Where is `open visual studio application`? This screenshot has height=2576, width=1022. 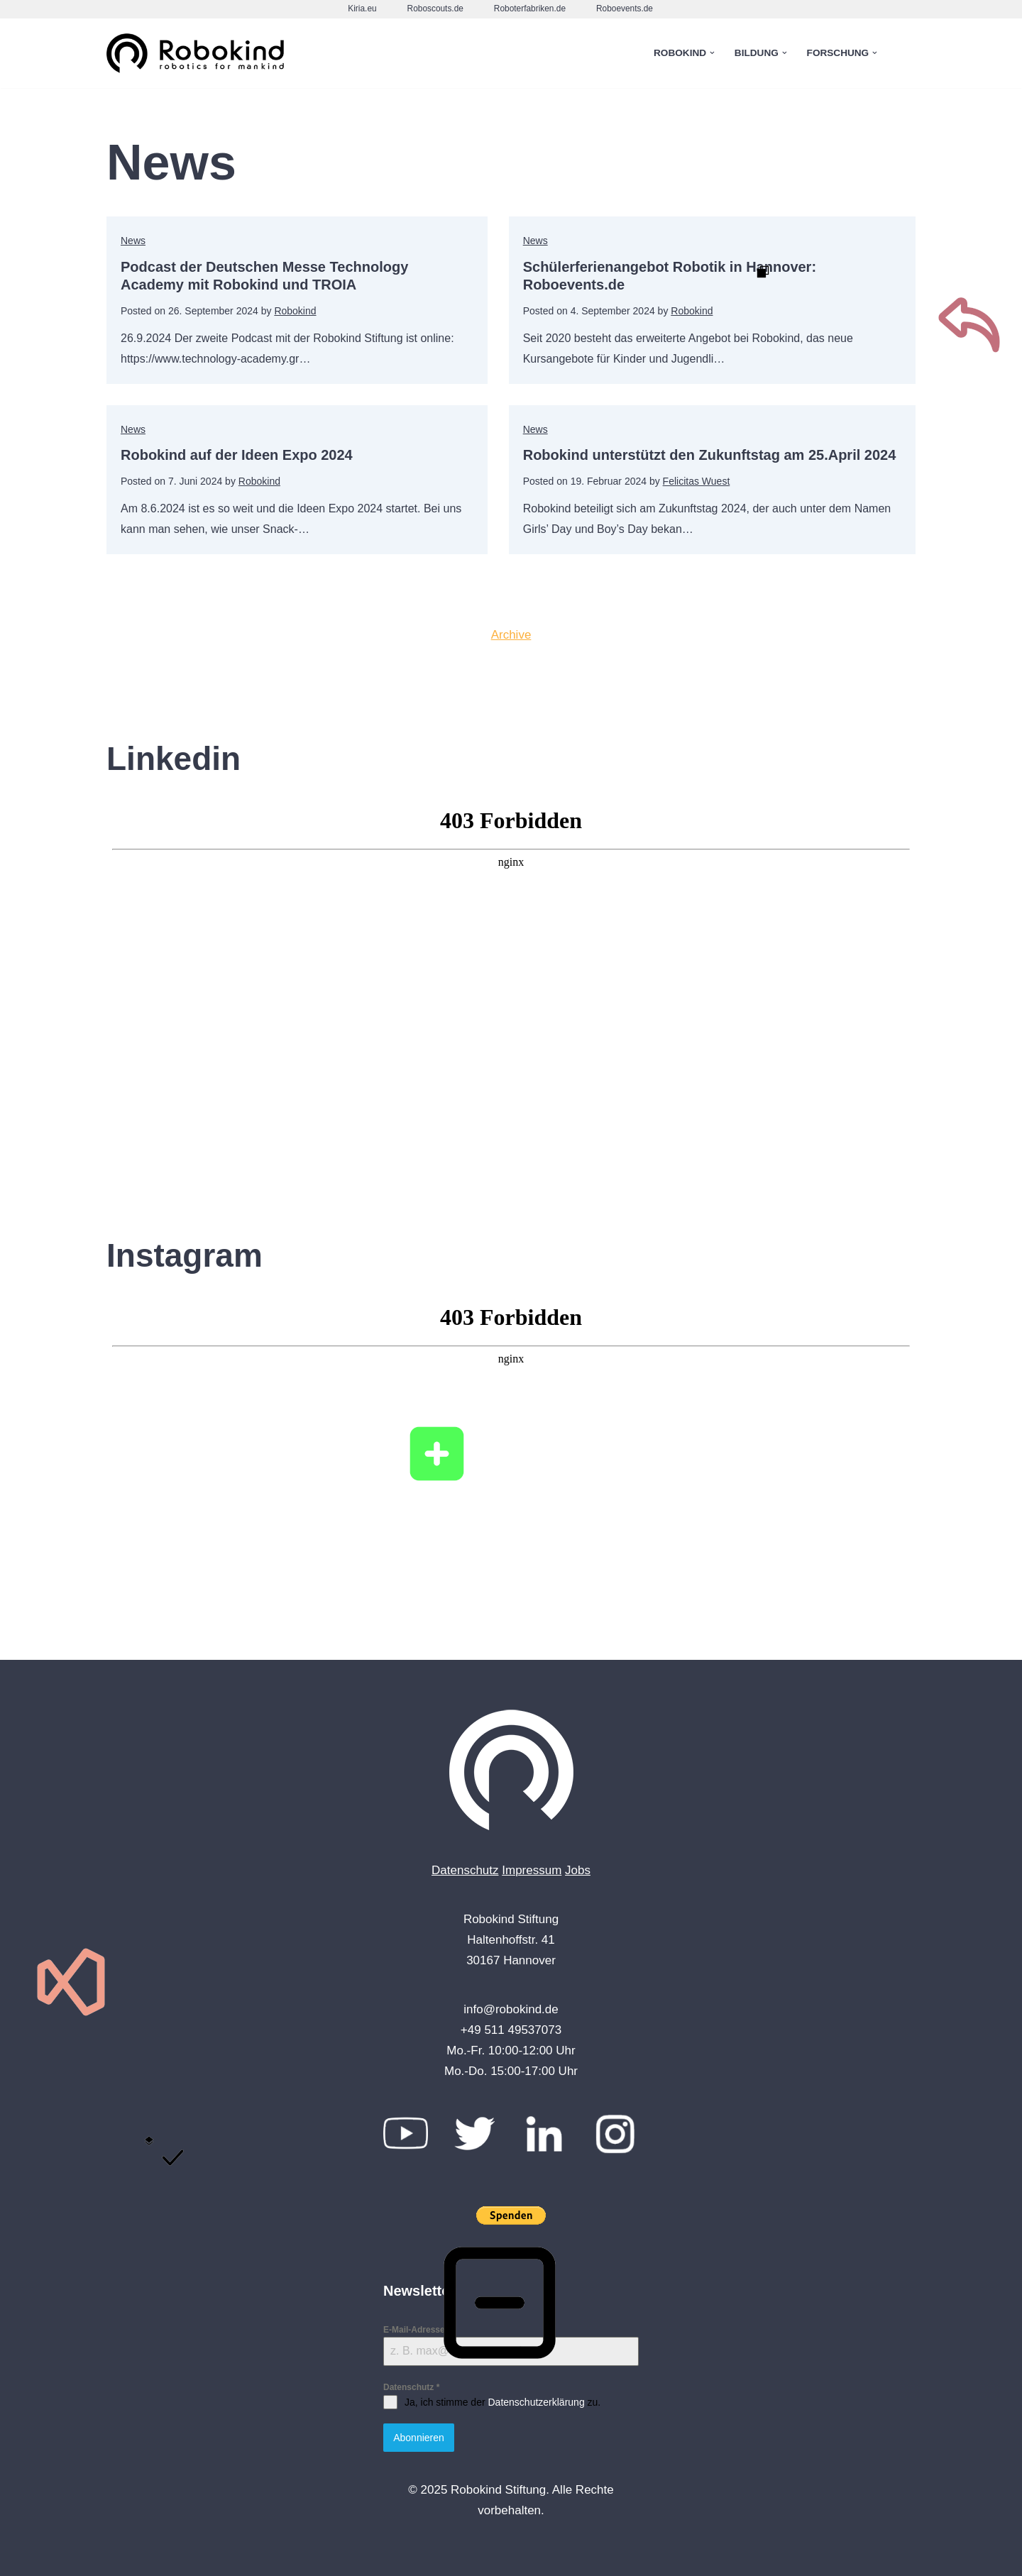 open visual studio application is located at coordinates (71, 1982).